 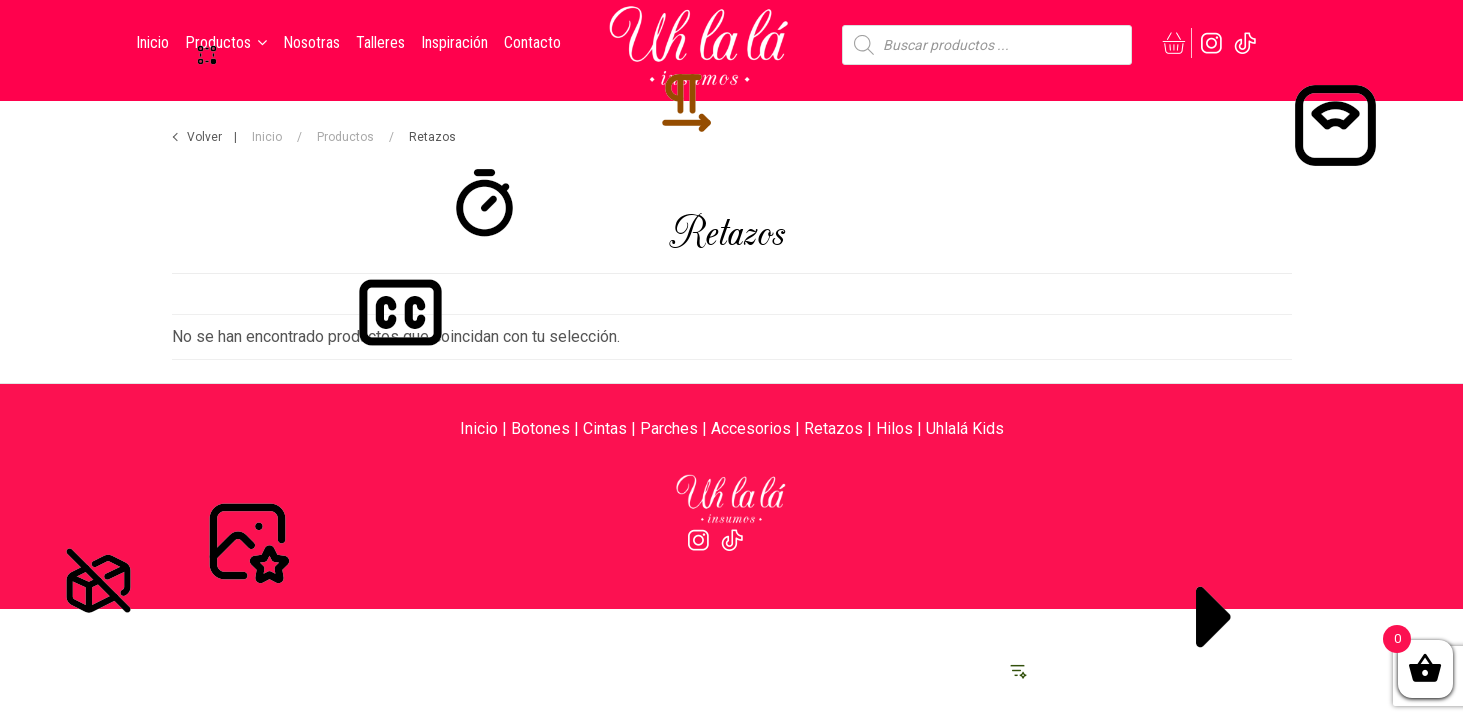 I want to click on navigate to the next item or page, so click(x=1209, y=617).